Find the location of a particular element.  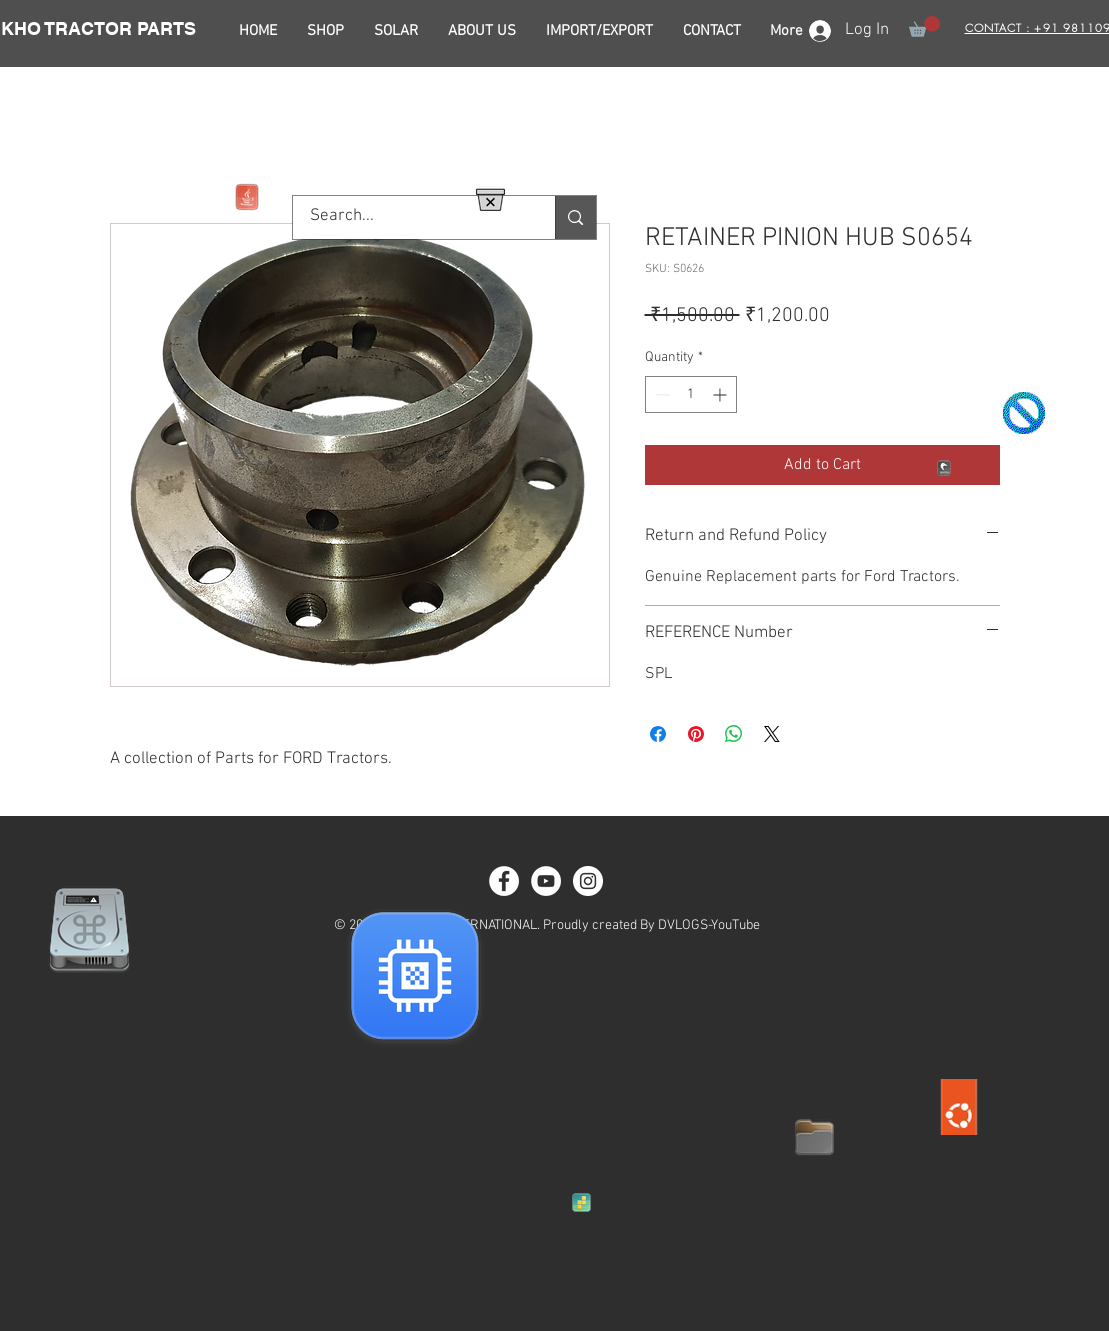

access electronics or hardware settings is located at coordinates (415, 978).